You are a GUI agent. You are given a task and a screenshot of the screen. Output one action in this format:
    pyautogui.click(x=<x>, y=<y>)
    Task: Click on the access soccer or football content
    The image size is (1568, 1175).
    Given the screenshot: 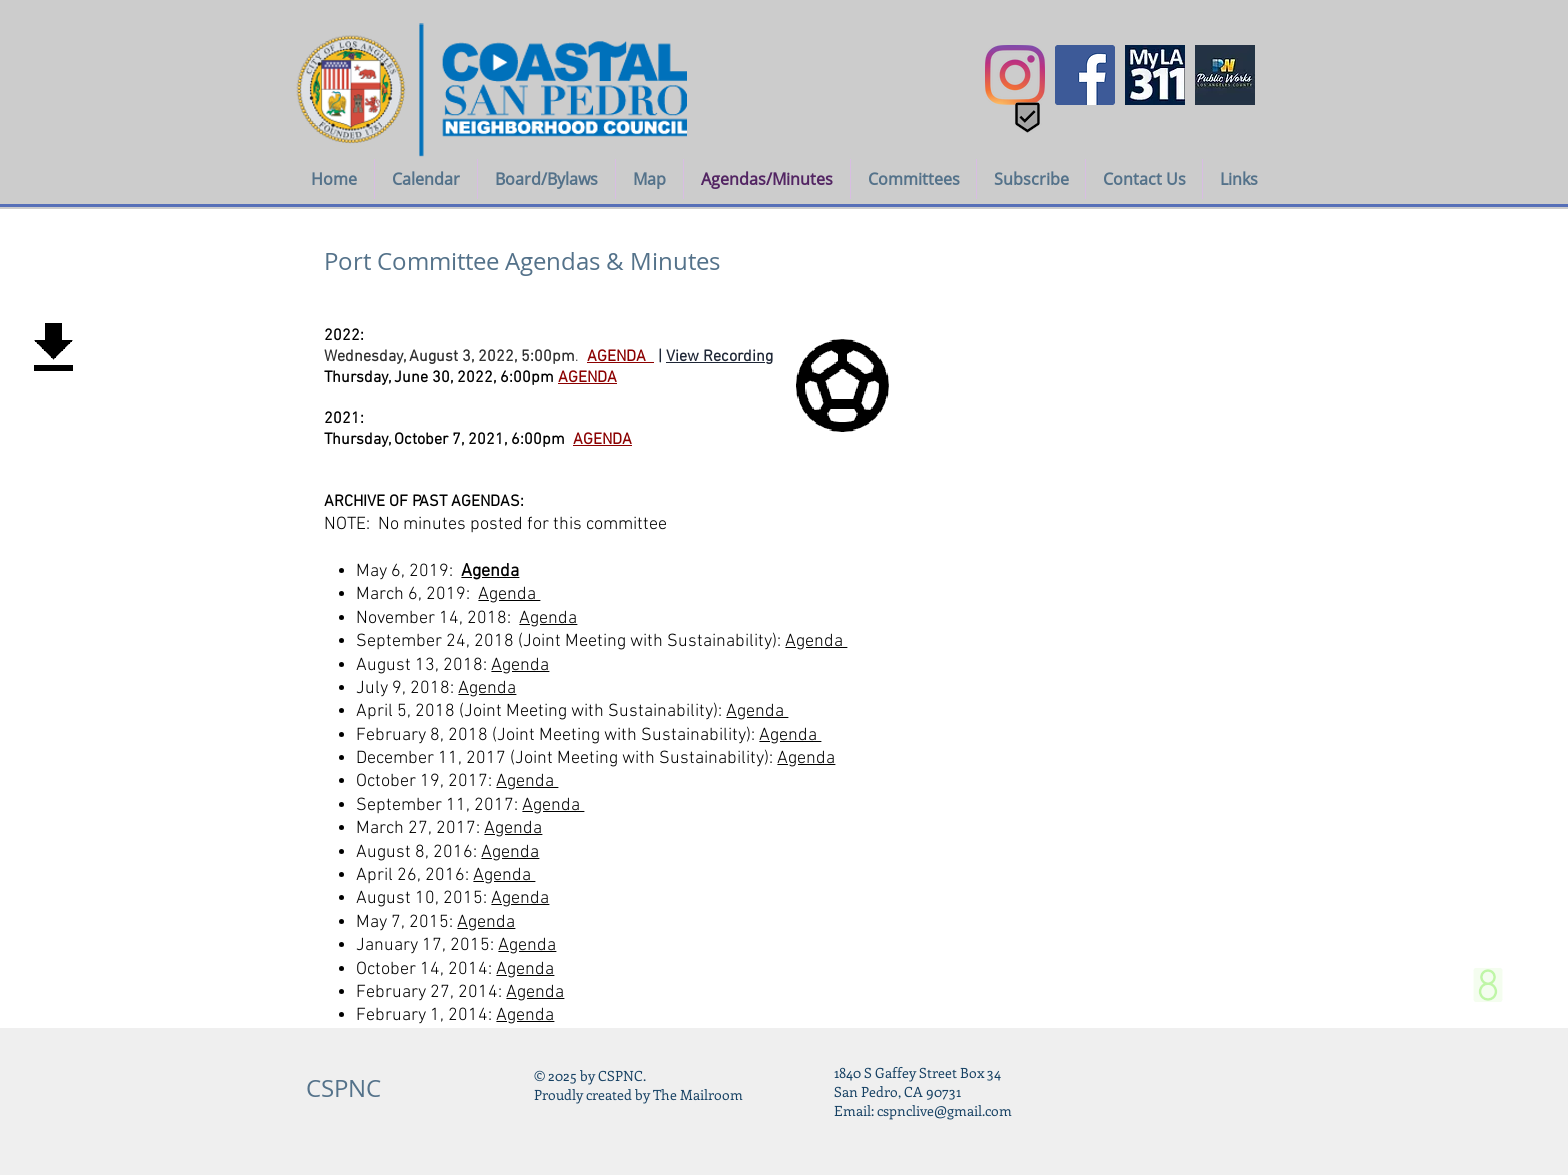 What is the action you would take?
    pyautogui.click(x=842, y=385)
    